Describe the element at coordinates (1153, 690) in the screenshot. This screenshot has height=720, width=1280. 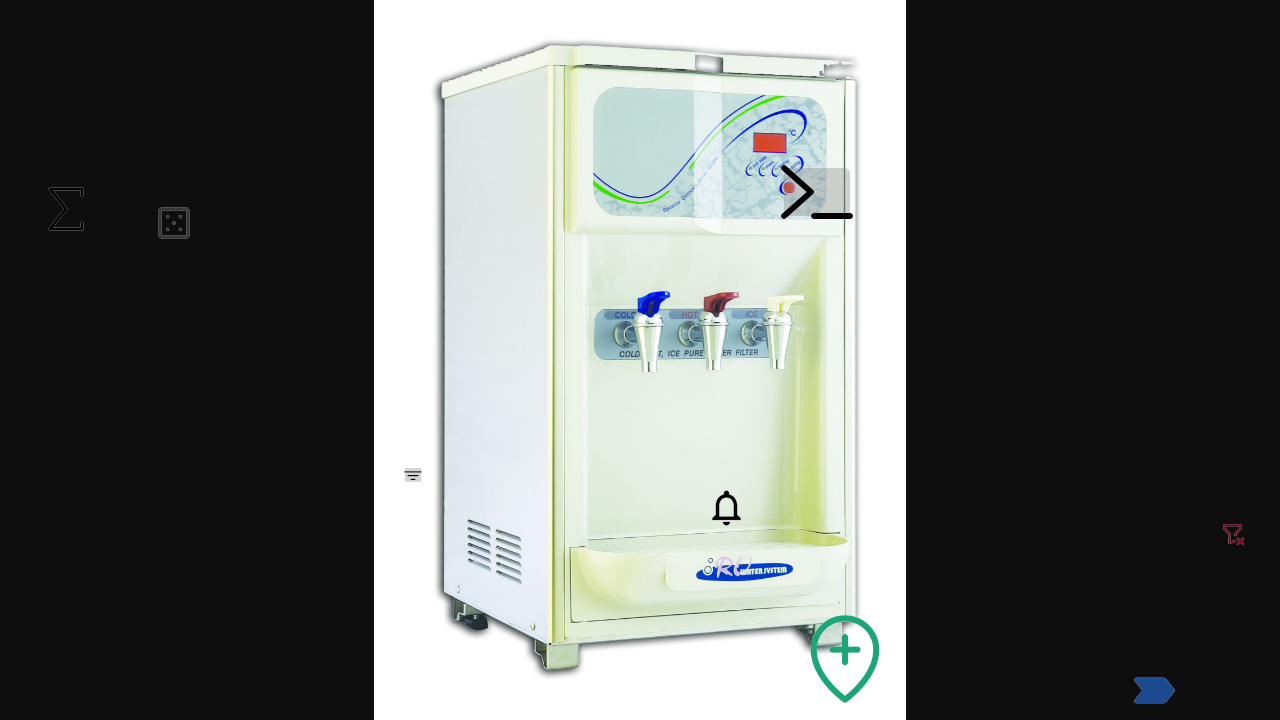
I see `mark item as important or priority` at that location.